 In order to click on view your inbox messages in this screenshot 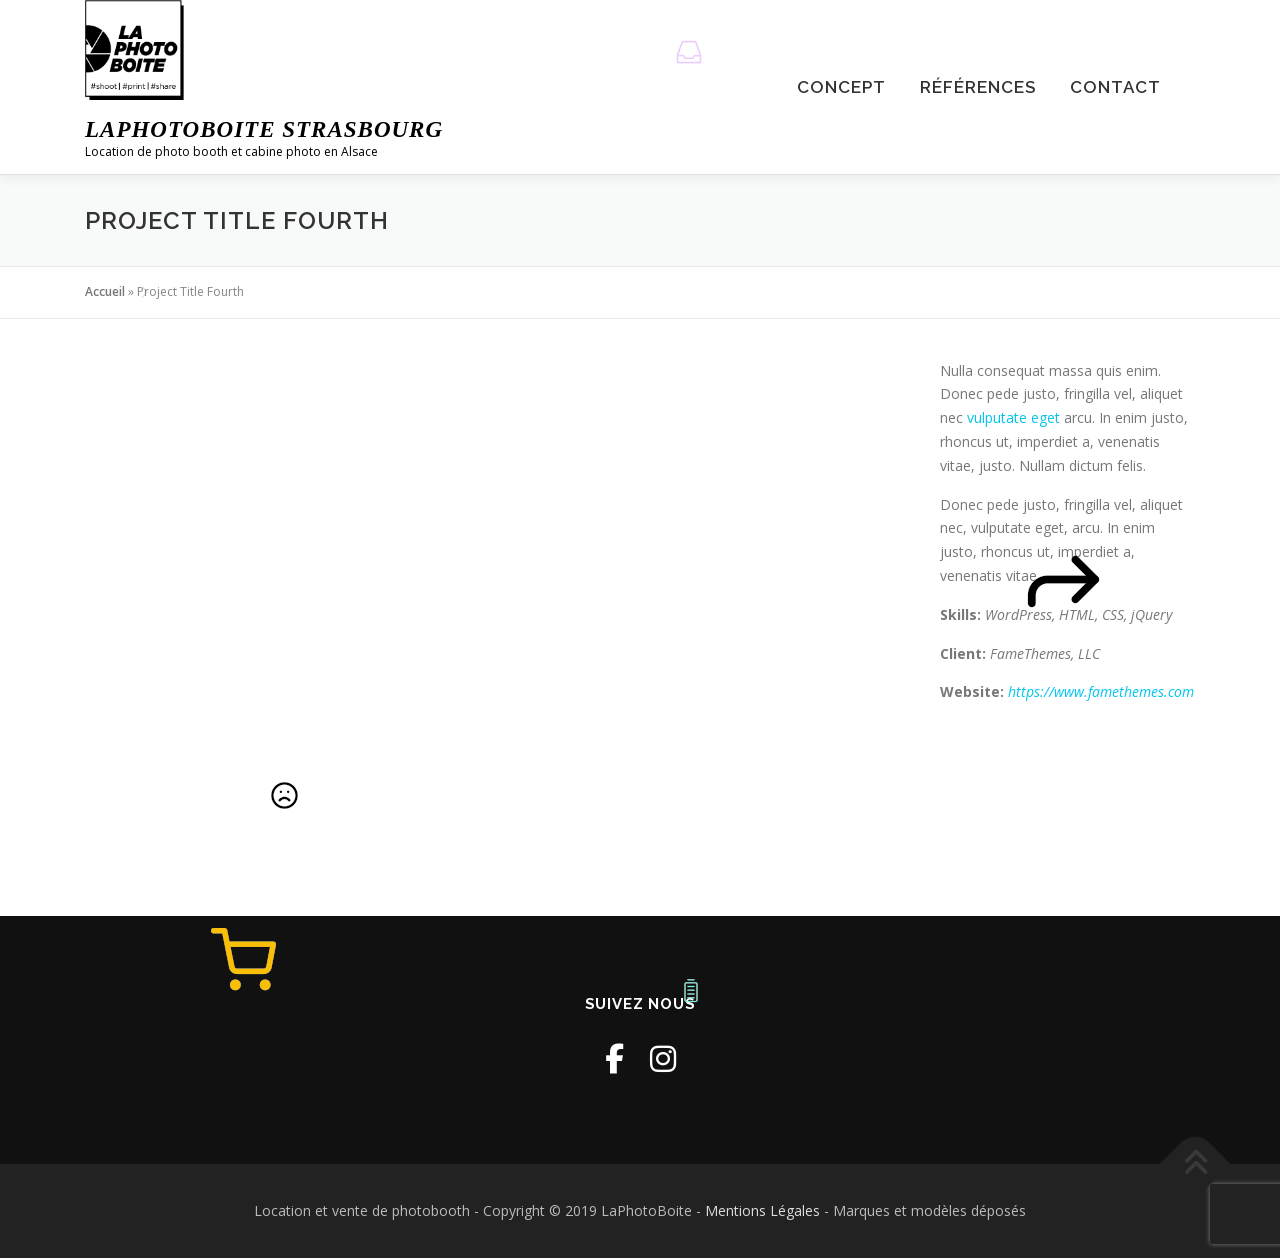, I will do `click(689, 53)`.